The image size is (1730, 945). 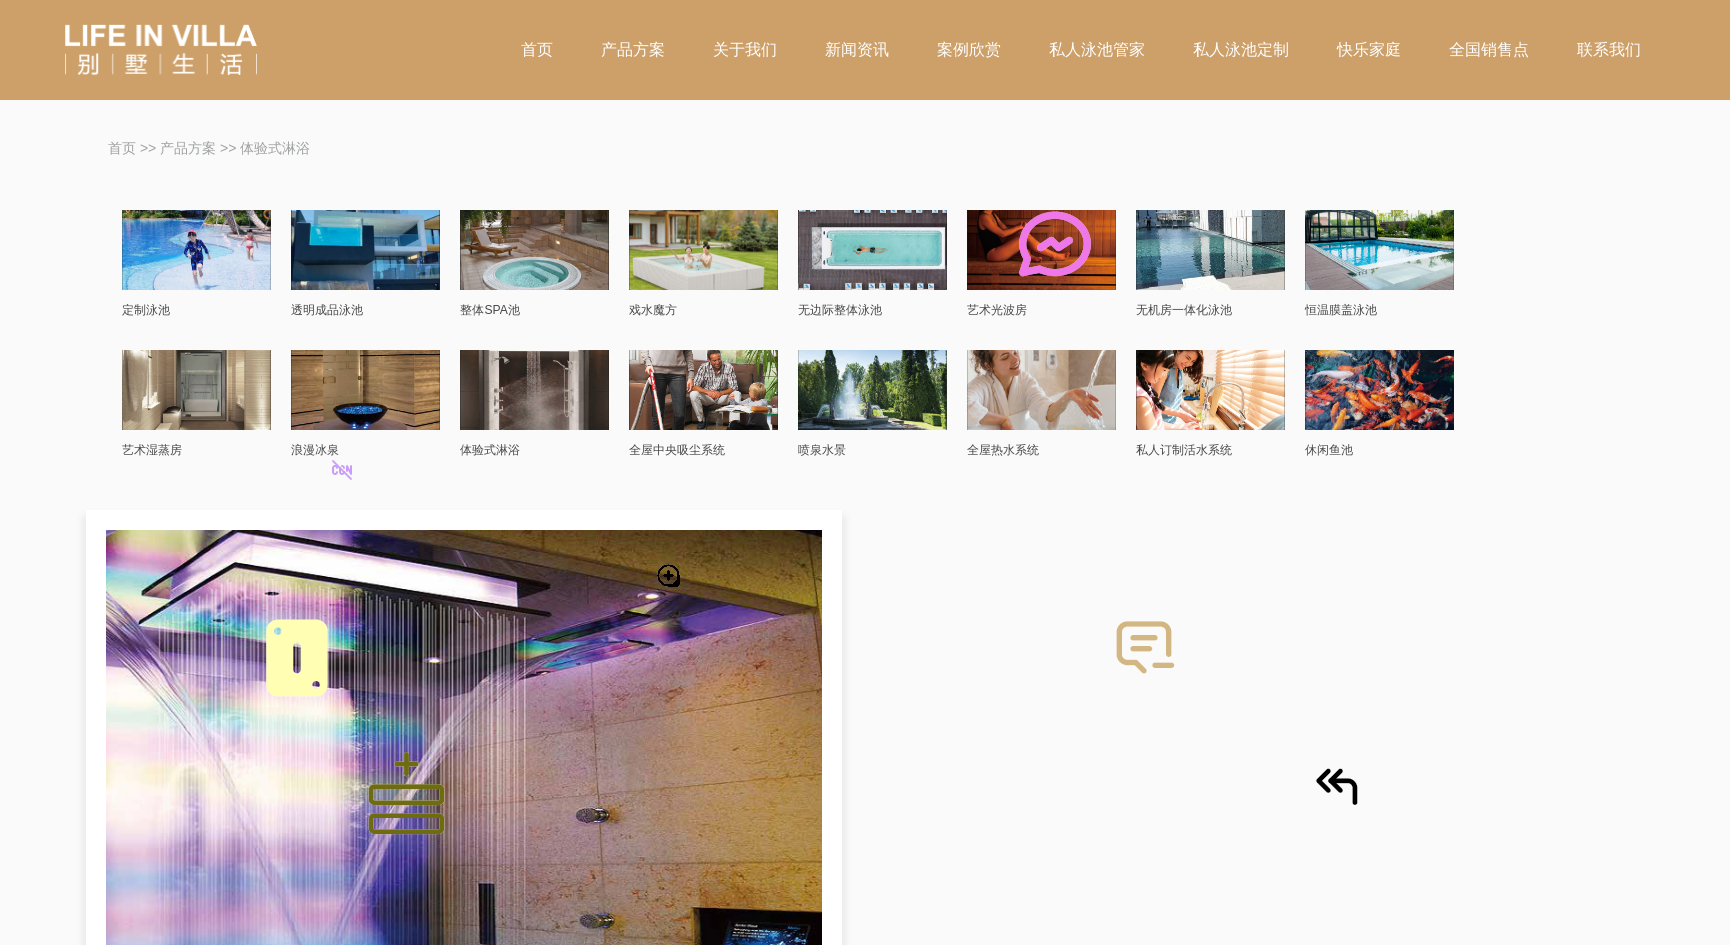 What do you see at coordinates (342, 470) in the screenshot?
I see `http connection disabled or unavailable` at bounding box center [342, 470].